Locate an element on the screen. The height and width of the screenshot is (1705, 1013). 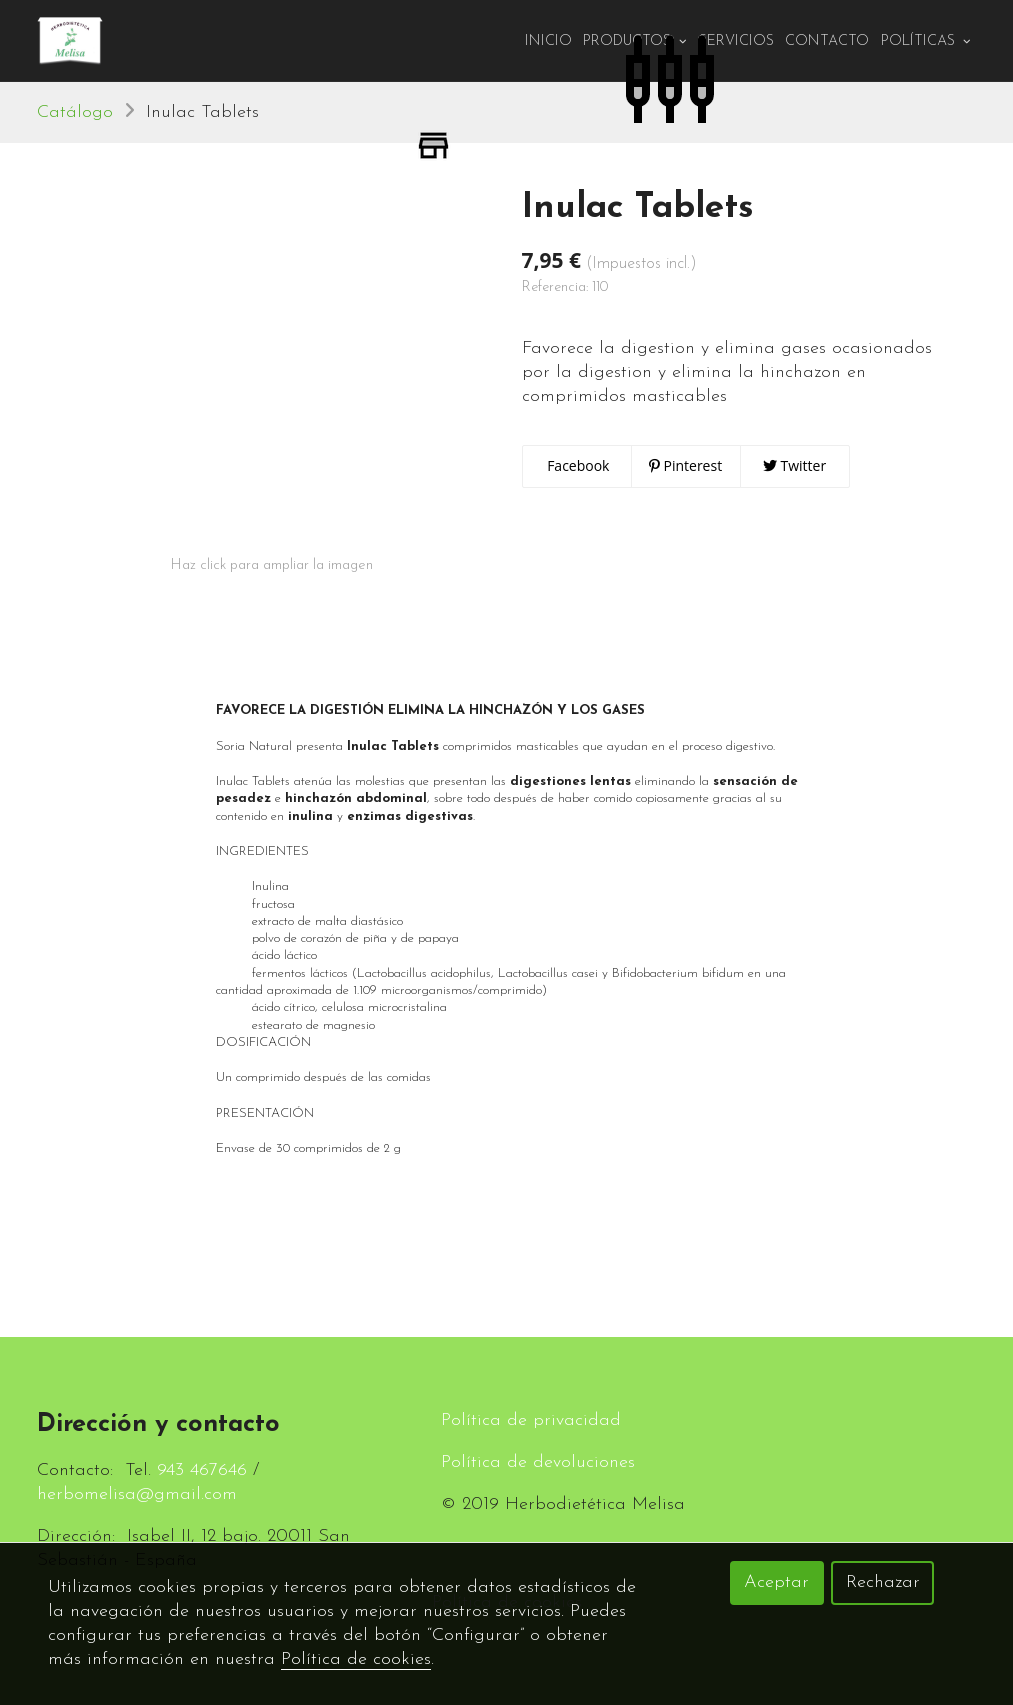
find nearby stores or shops is located at coordinates (433, 145).